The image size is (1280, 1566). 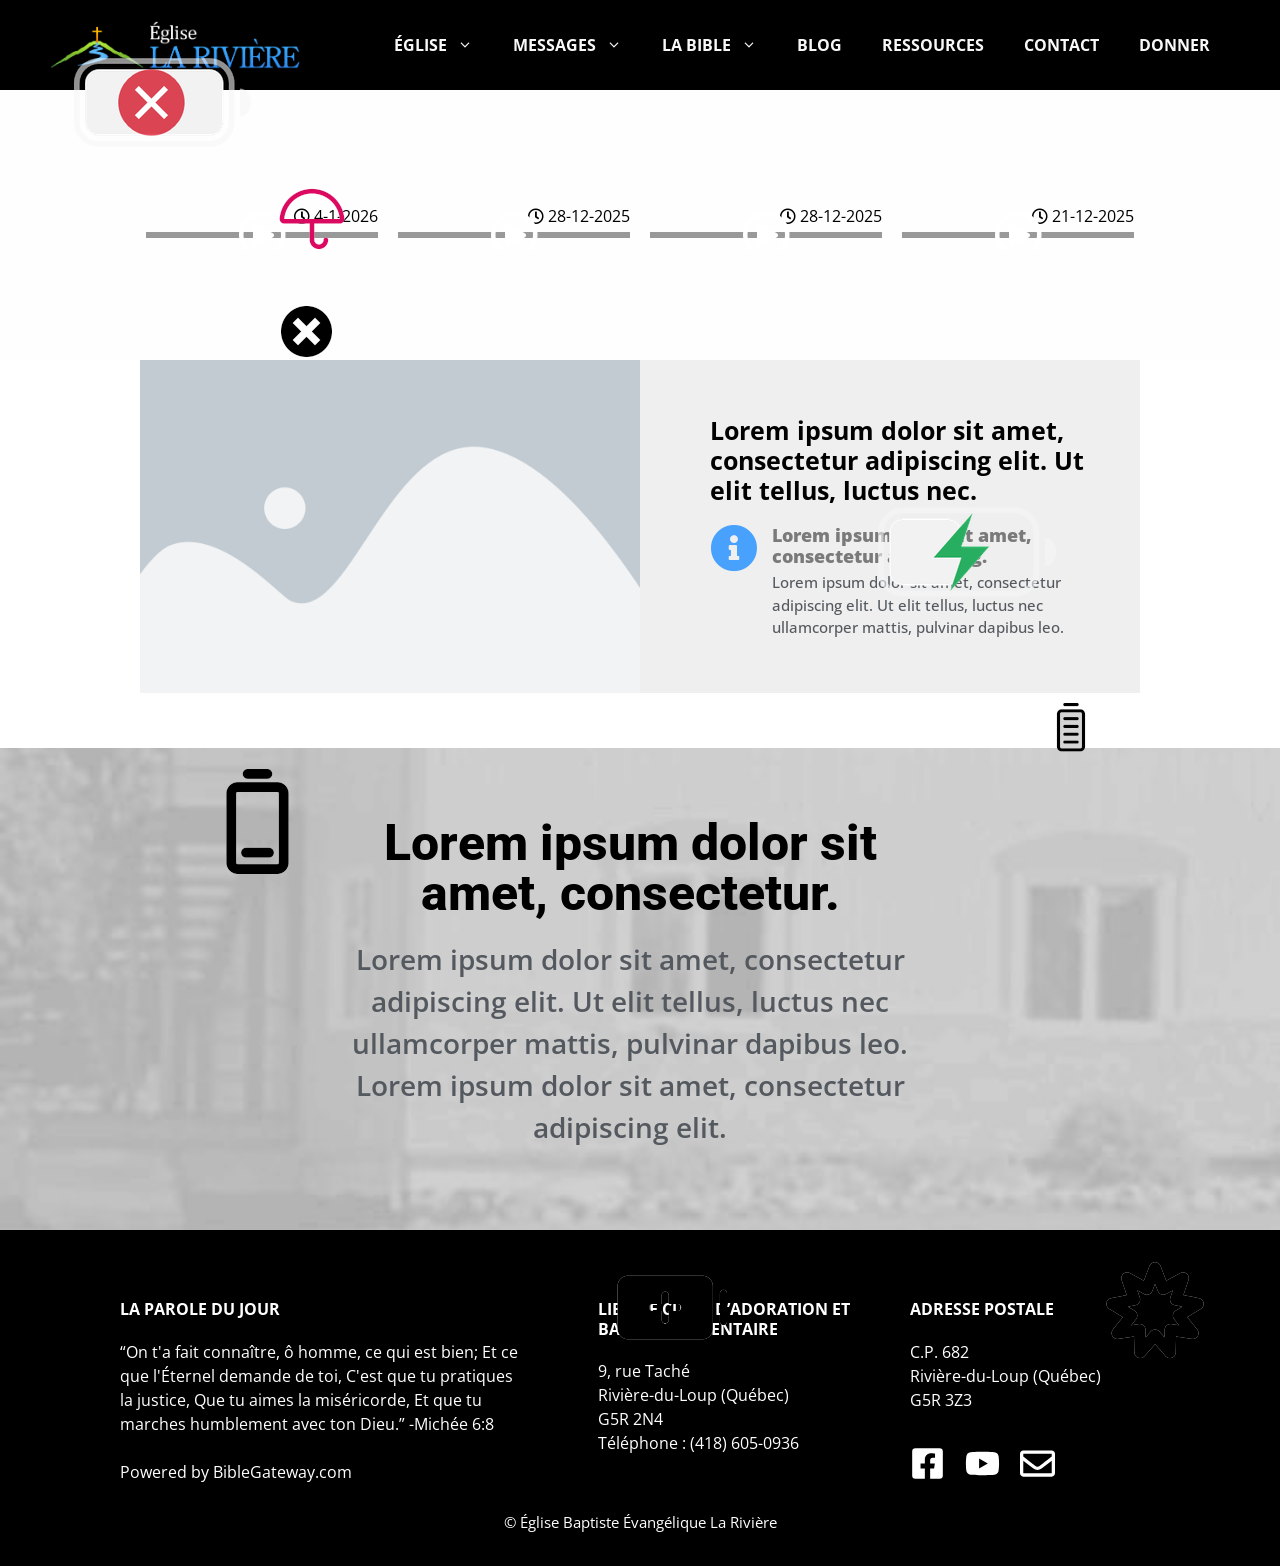 I want to click on indicates battery not detected or missing, so click(x=162, y=102).